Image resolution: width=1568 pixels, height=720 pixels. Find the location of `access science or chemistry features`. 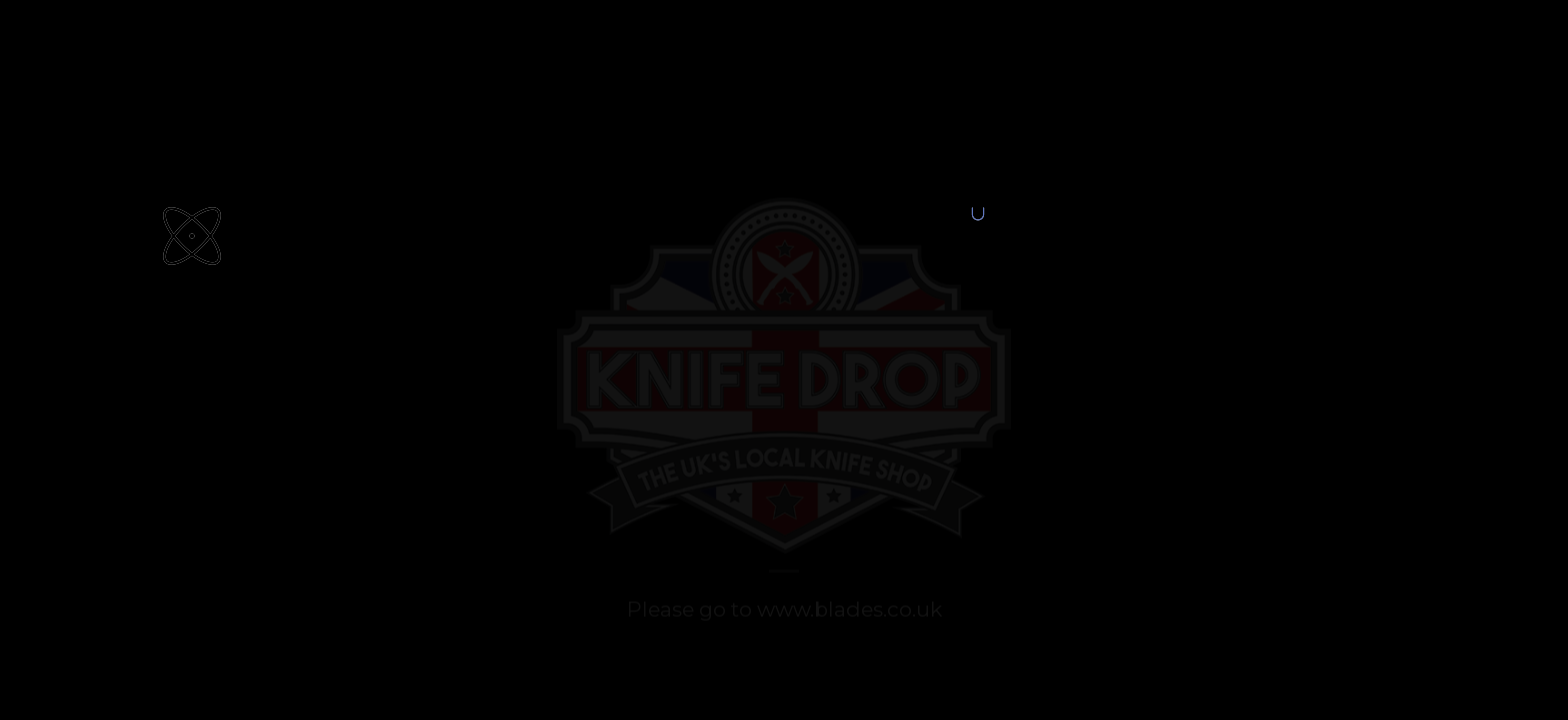

access science or chemistry features is located at coordinates (192, 236).